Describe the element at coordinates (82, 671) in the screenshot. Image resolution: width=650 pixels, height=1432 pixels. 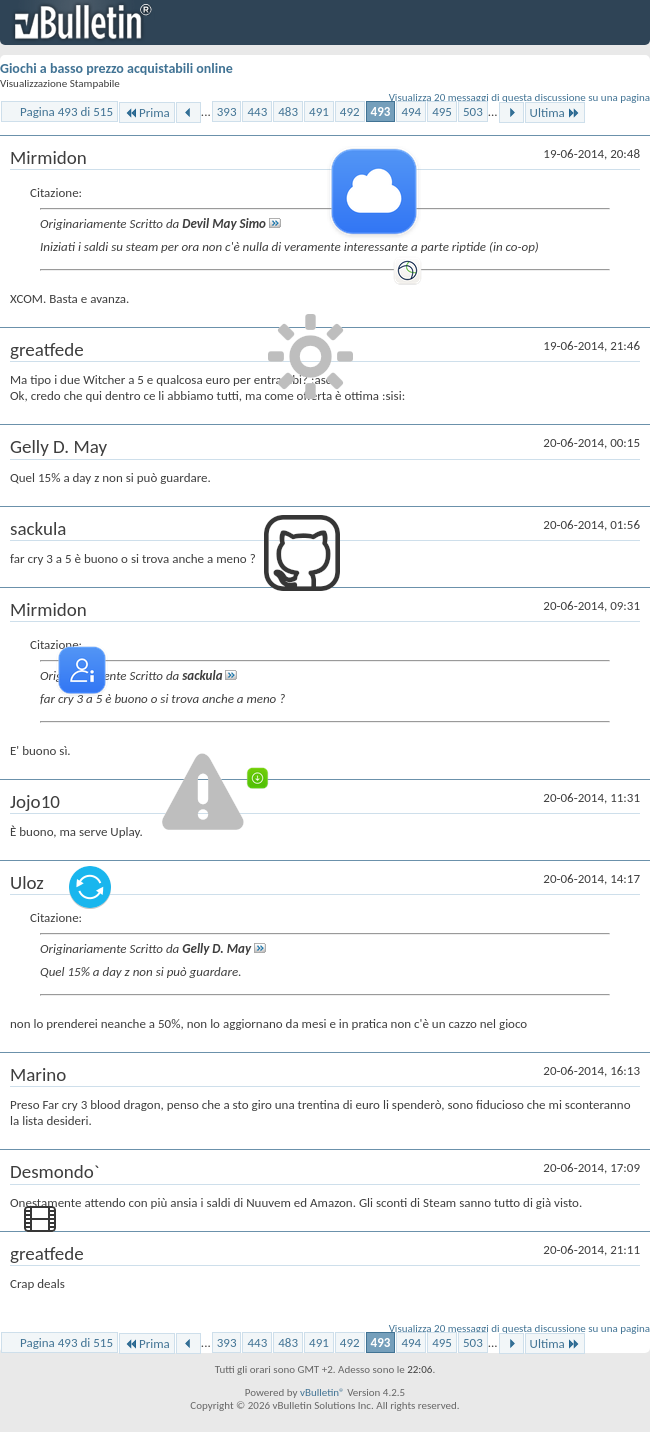
I see `open user account preferences` at that location.